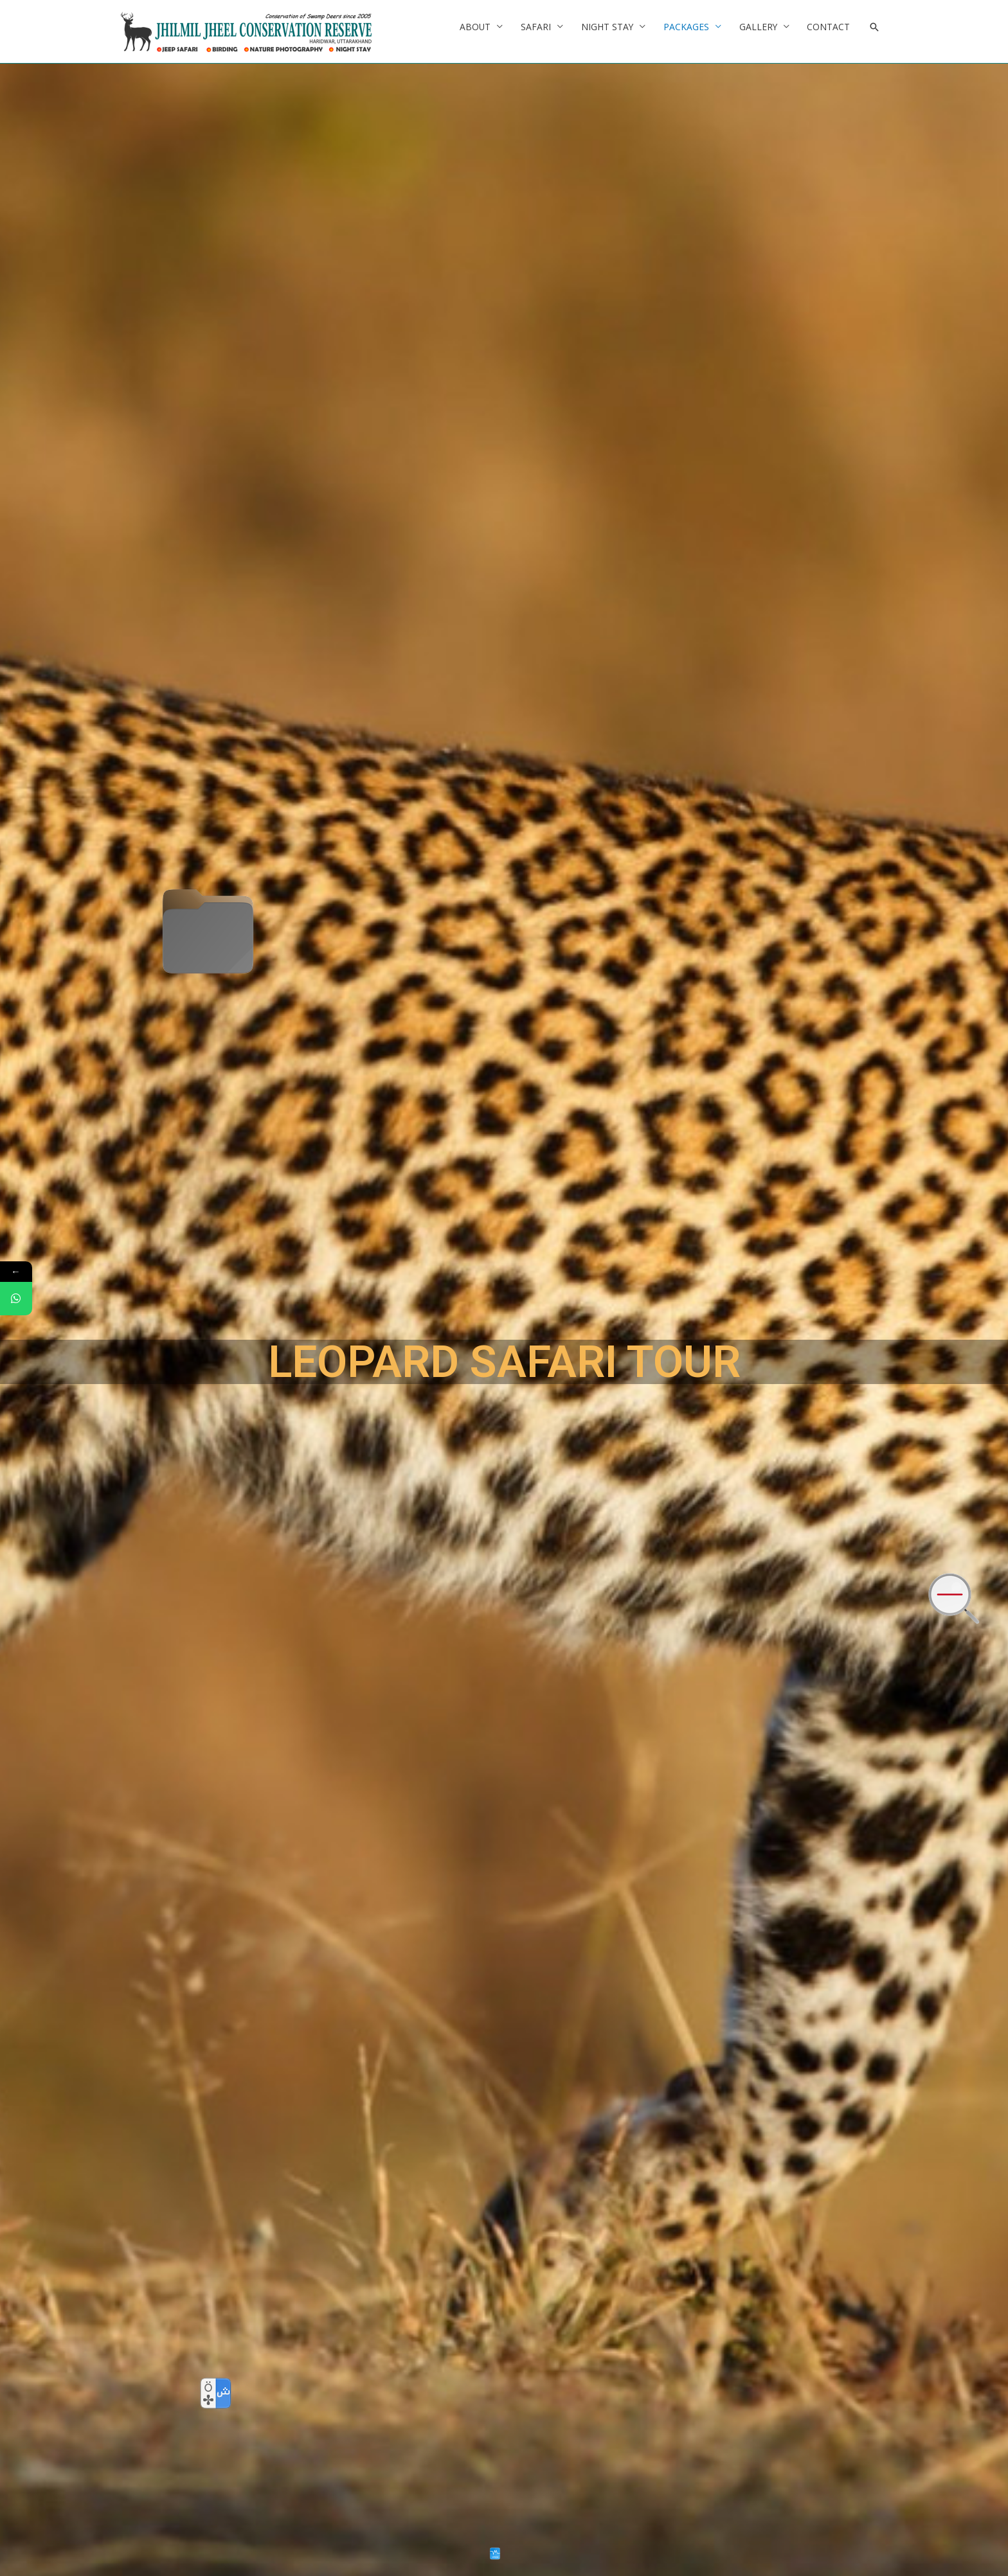 This screenshot has height=2576, width=1008. What do you see at coordinates (208, 931) in the screenshot?
I see `open file folder` at bounding box center [208, 931].